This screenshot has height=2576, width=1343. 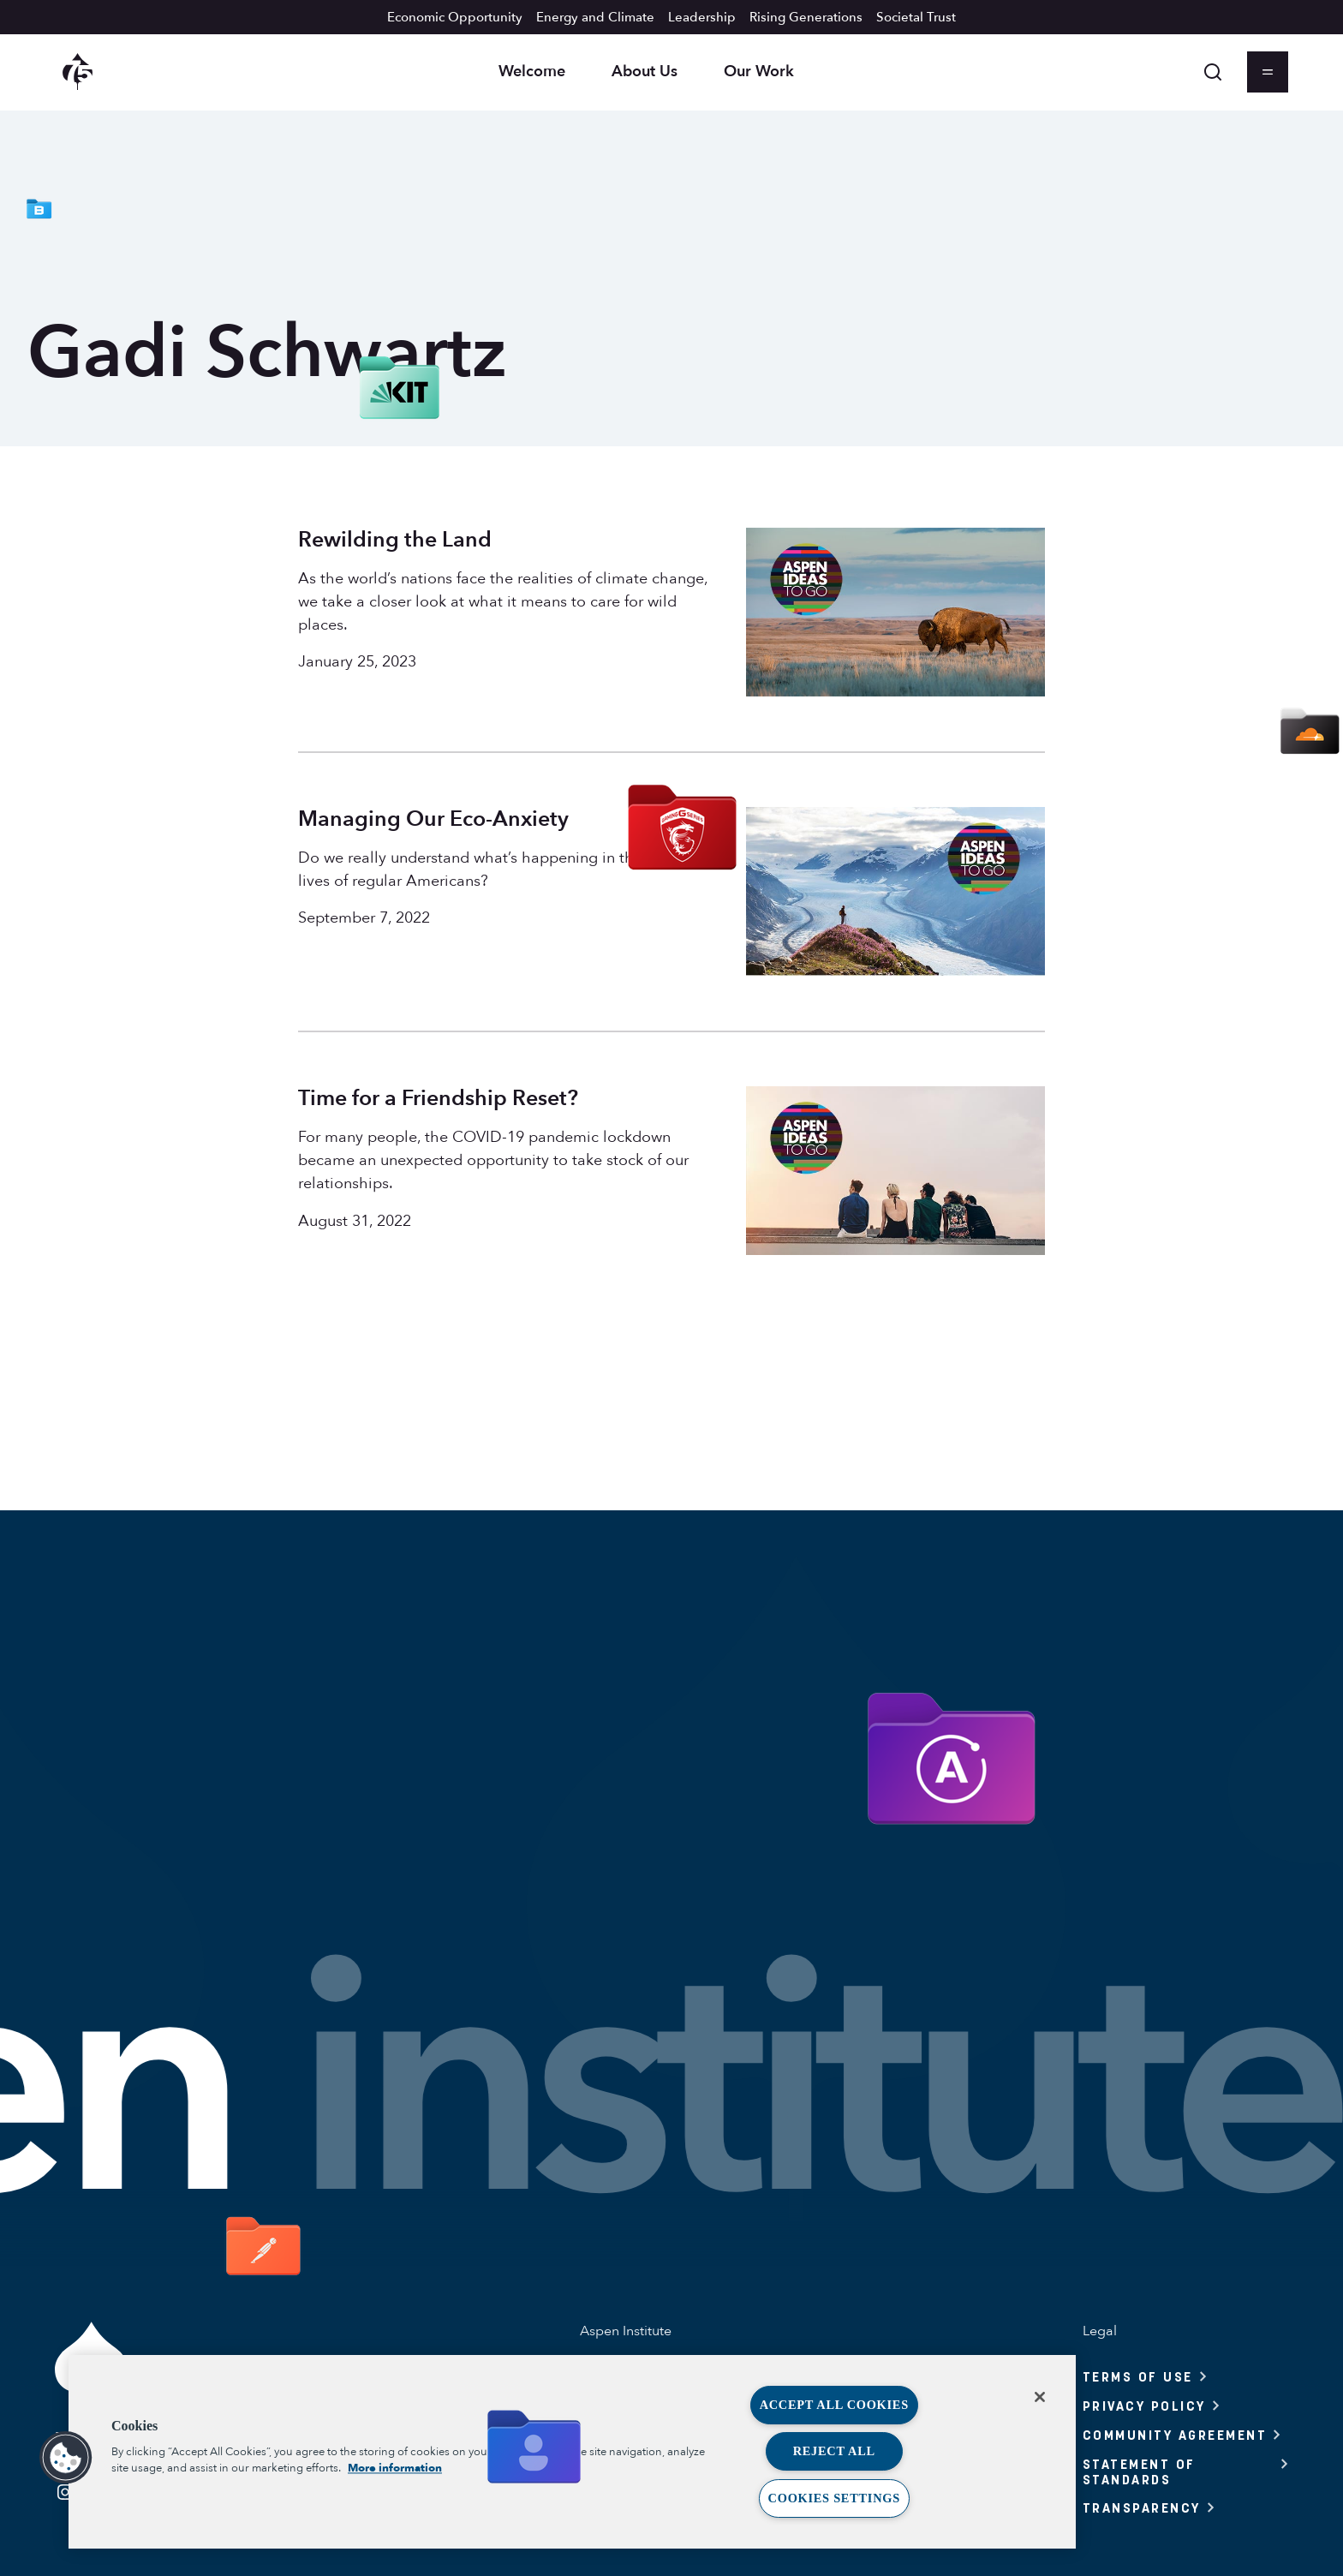 I want to click on folder containing Postman API development files, so click(x=263, y=2248).